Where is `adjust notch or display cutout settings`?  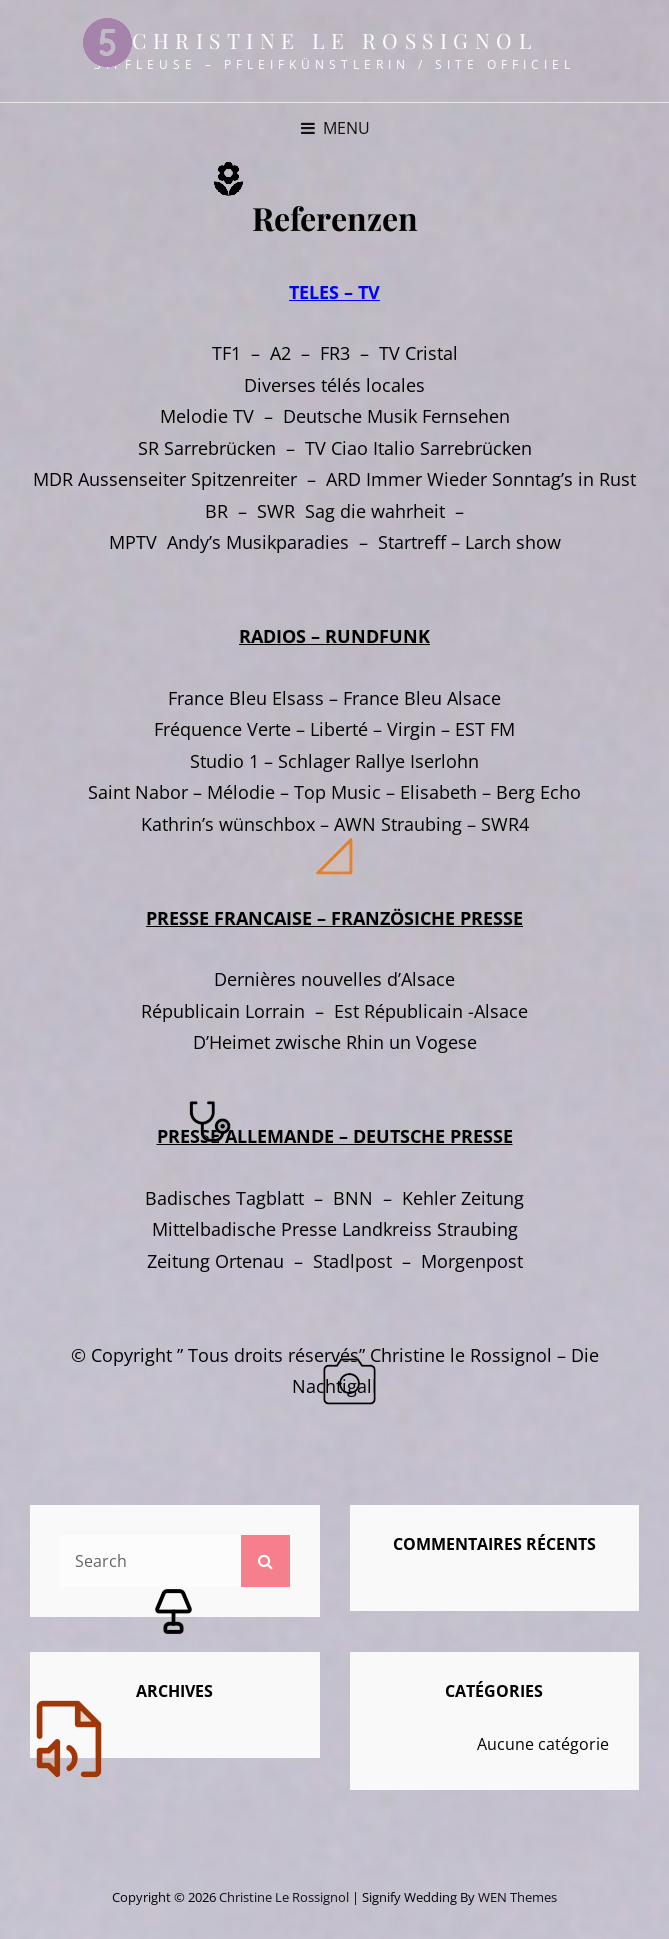
adjust notch or display cutout settings is located at coordinates (337, 859).